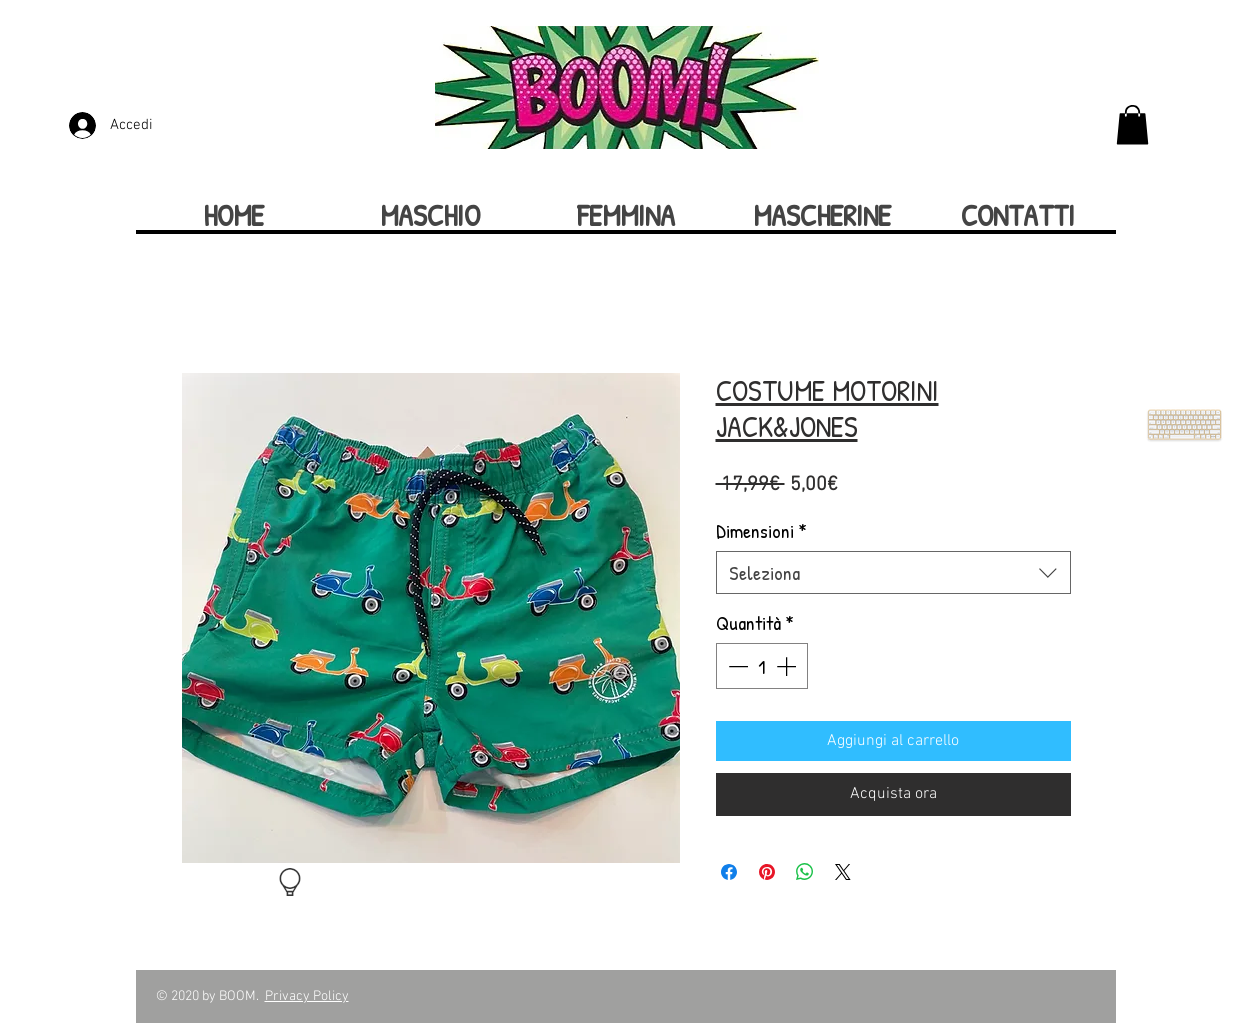 The height and width of the screenshot is (1023, 1251). Describe the element at coordinates (1184, 424) in the screenshot. I see `apple magic keyboard with touch id in yellow` at that location.